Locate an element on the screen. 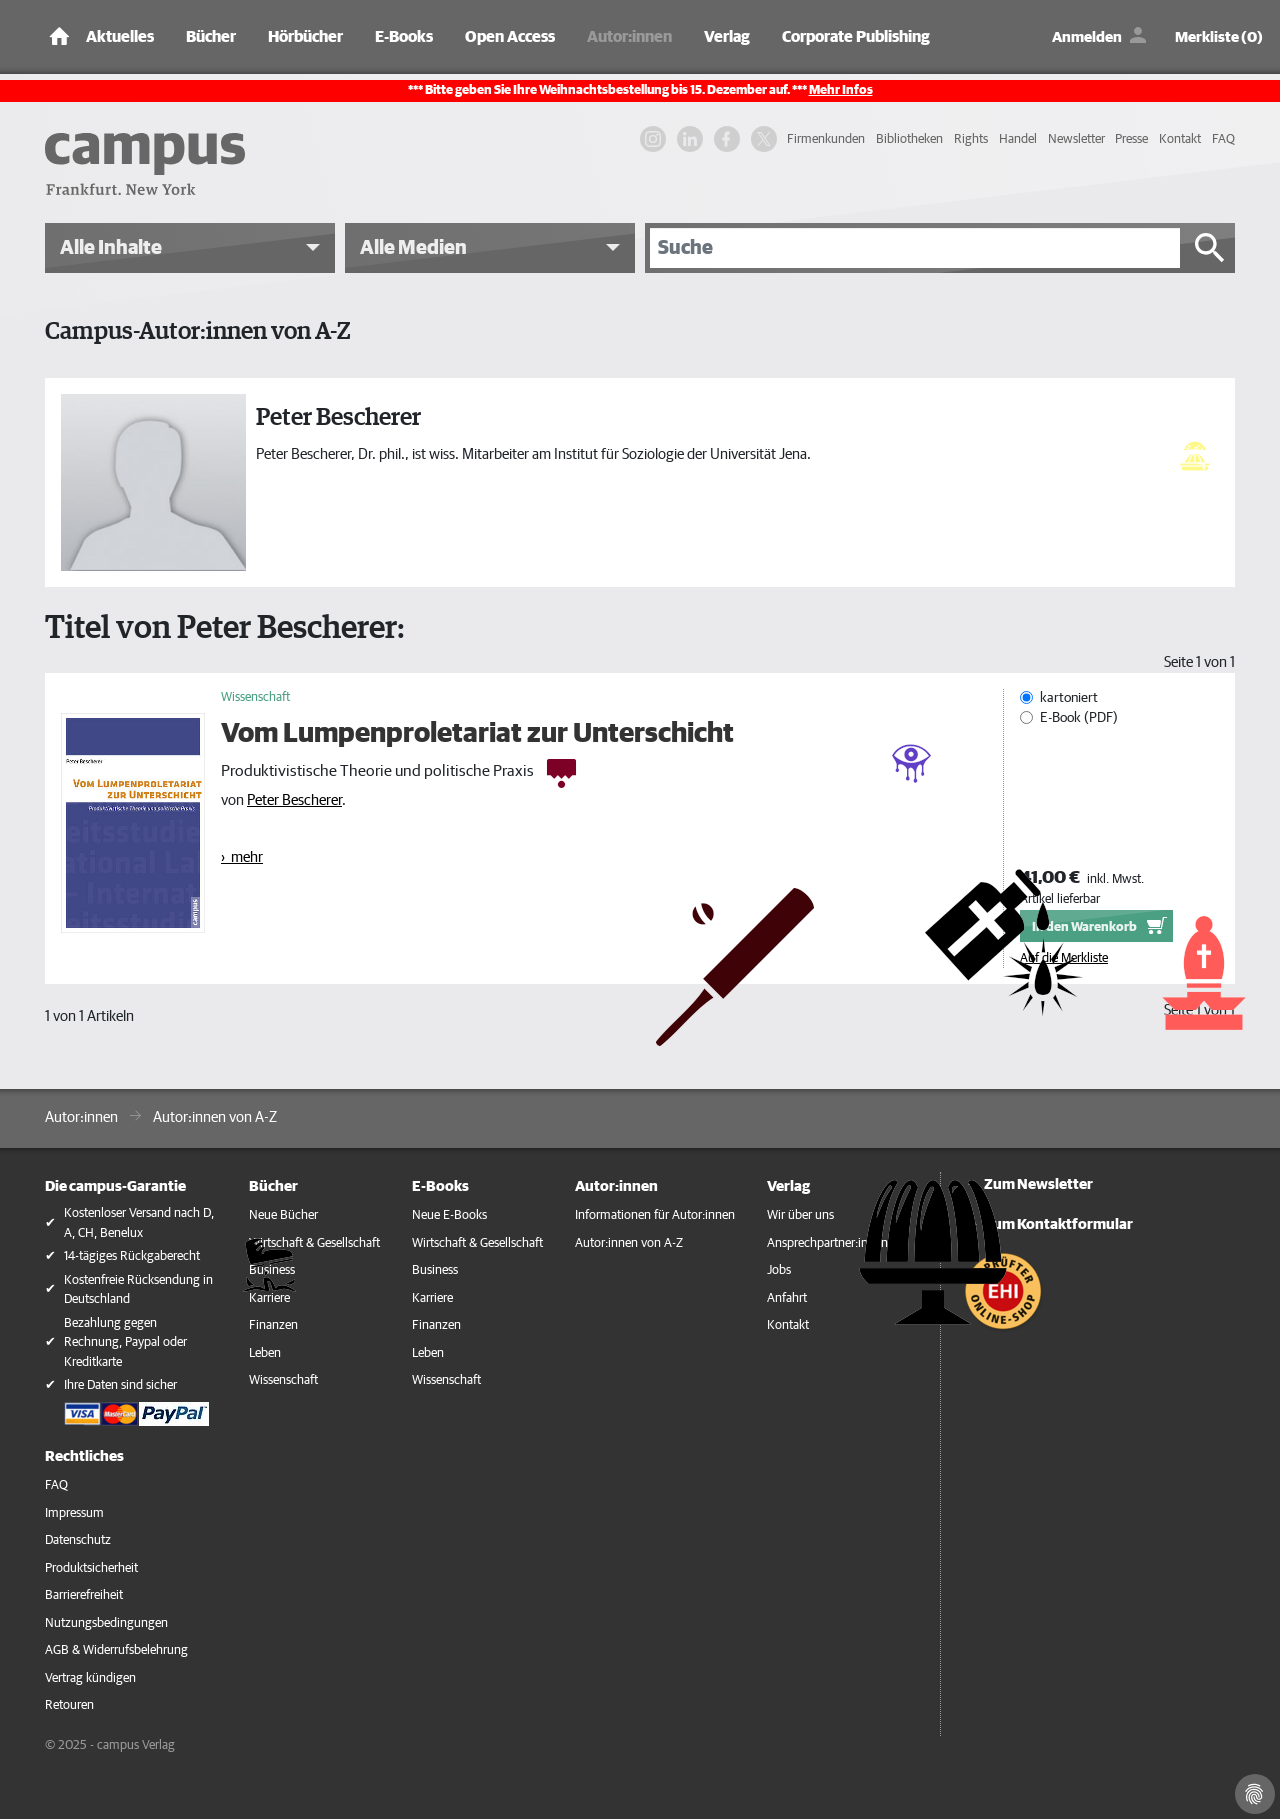 Image resolution: width=1280 pixels, height=1819 pixels. dessert or sweet treat category in a game menu is located at coordinates (933, 1243).